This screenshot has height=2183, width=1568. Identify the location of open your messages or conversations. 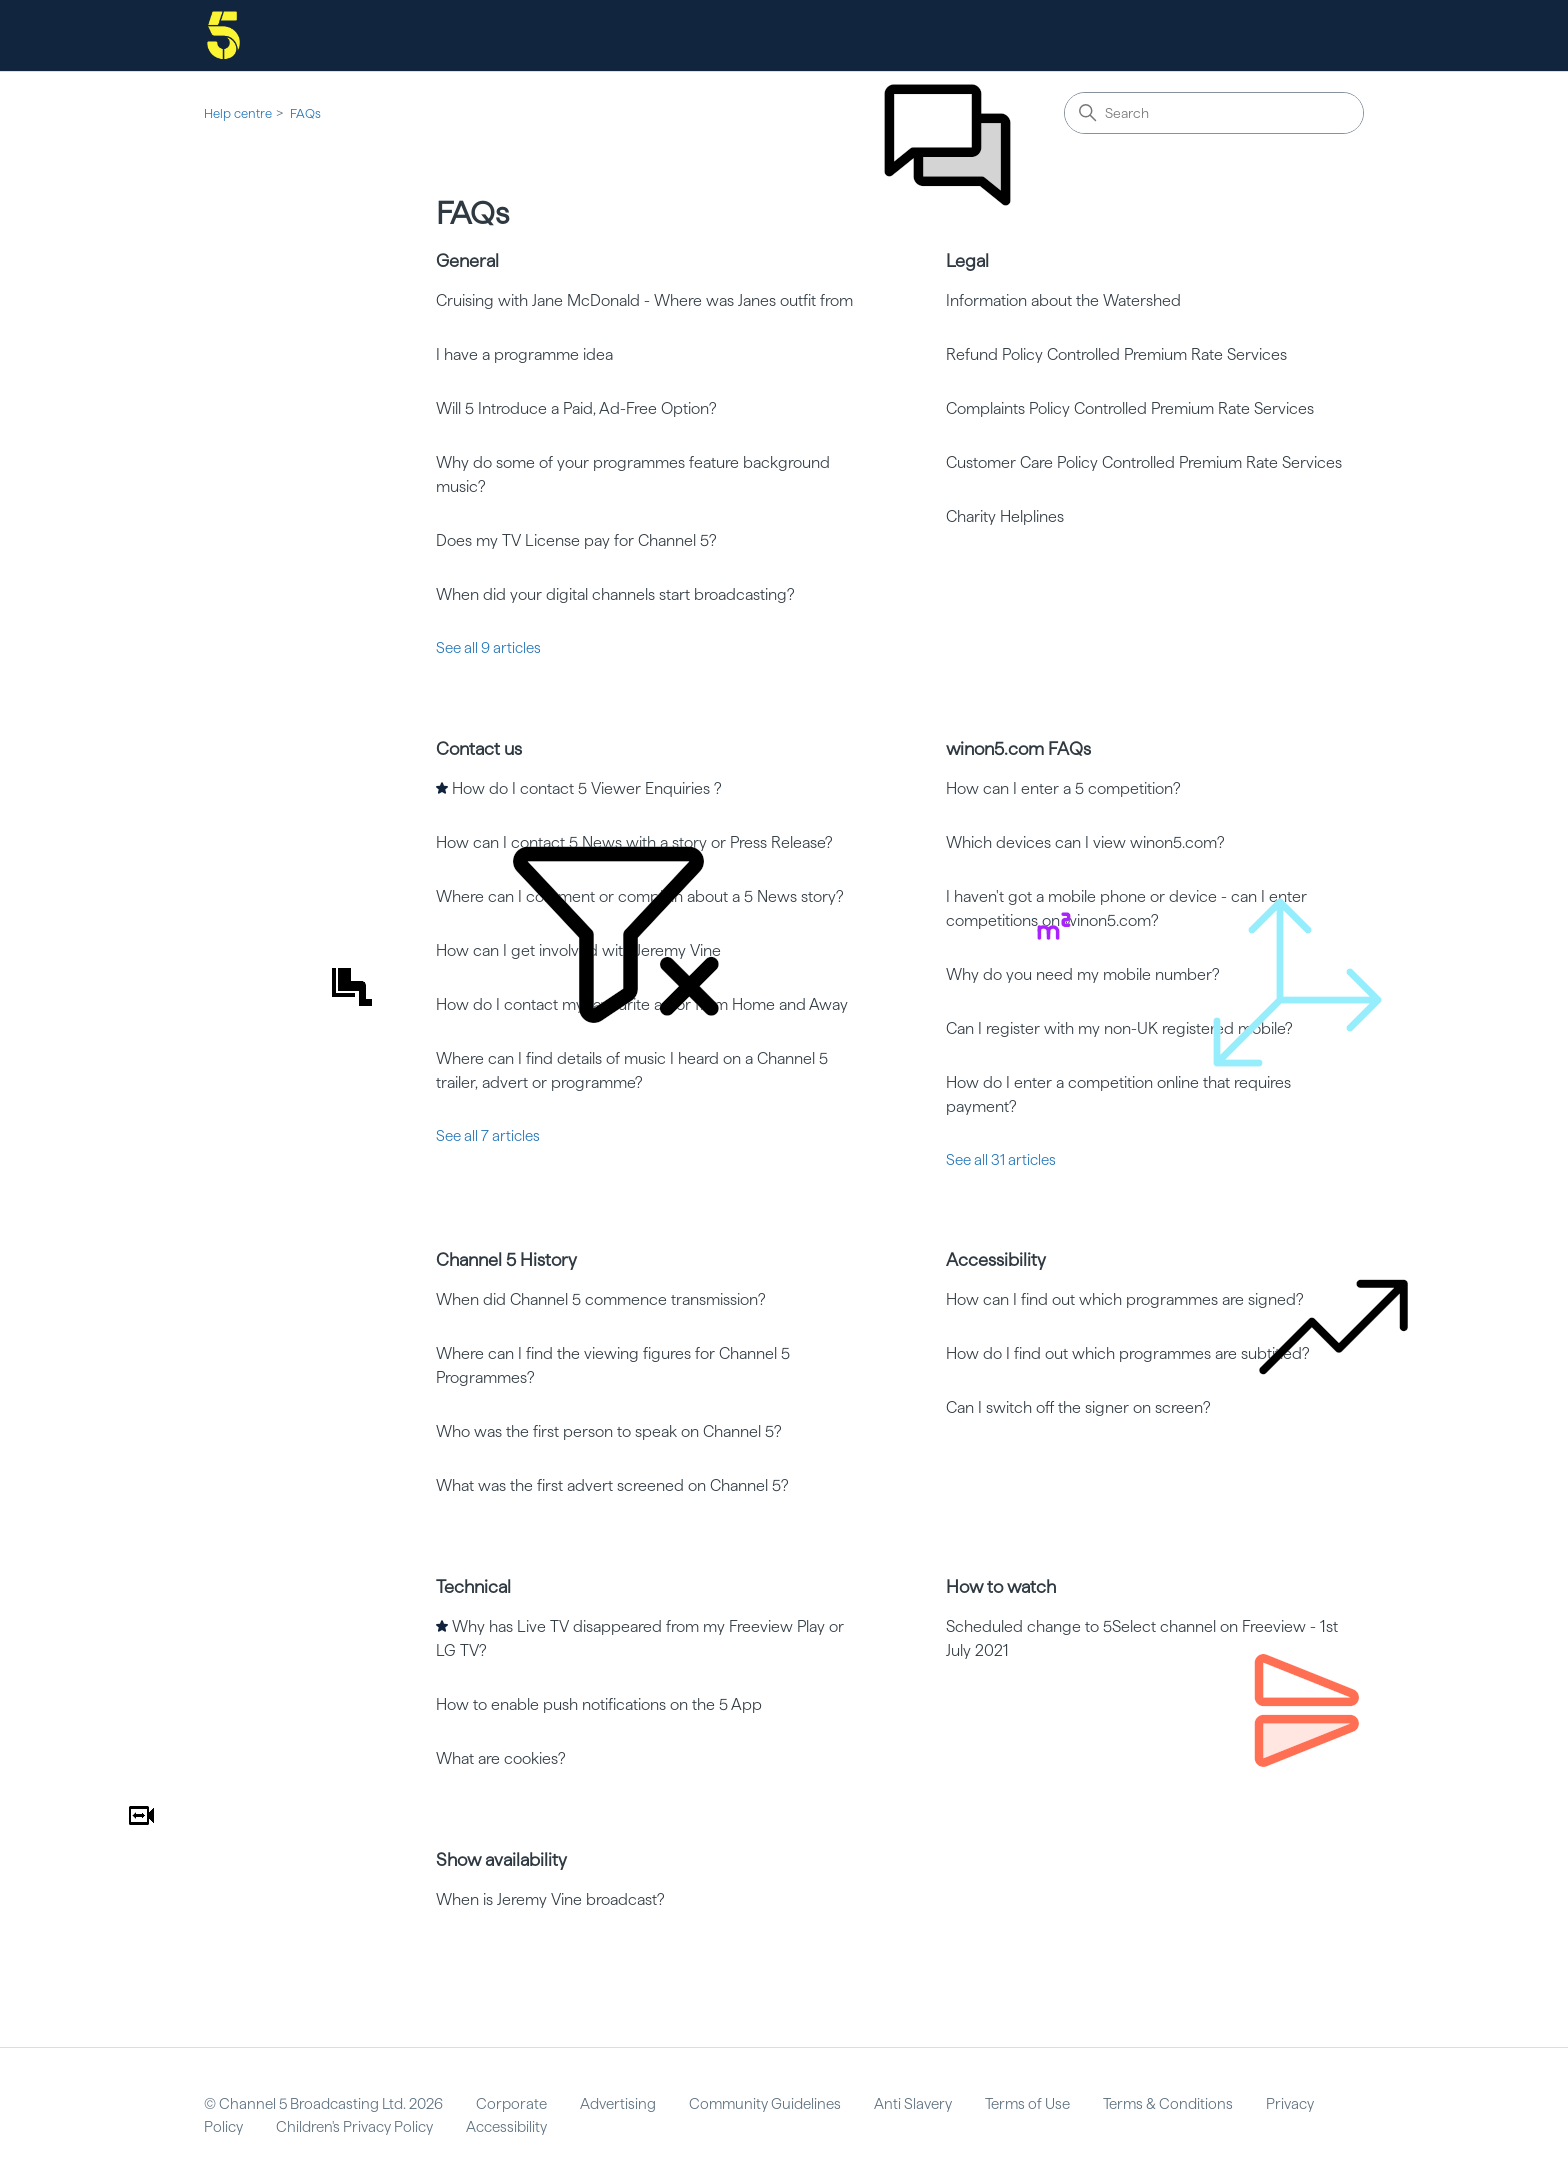
(947, 142).